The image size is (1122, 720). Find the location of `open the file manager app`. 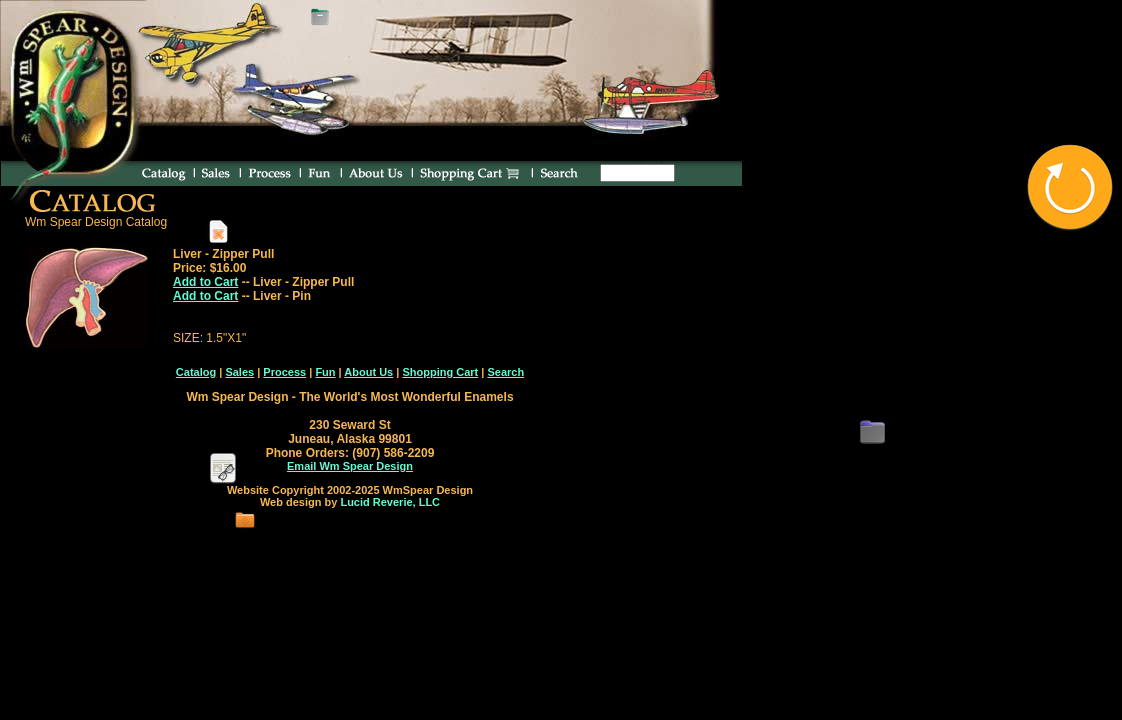

open the file manager app is located at coordinates (320, 17).